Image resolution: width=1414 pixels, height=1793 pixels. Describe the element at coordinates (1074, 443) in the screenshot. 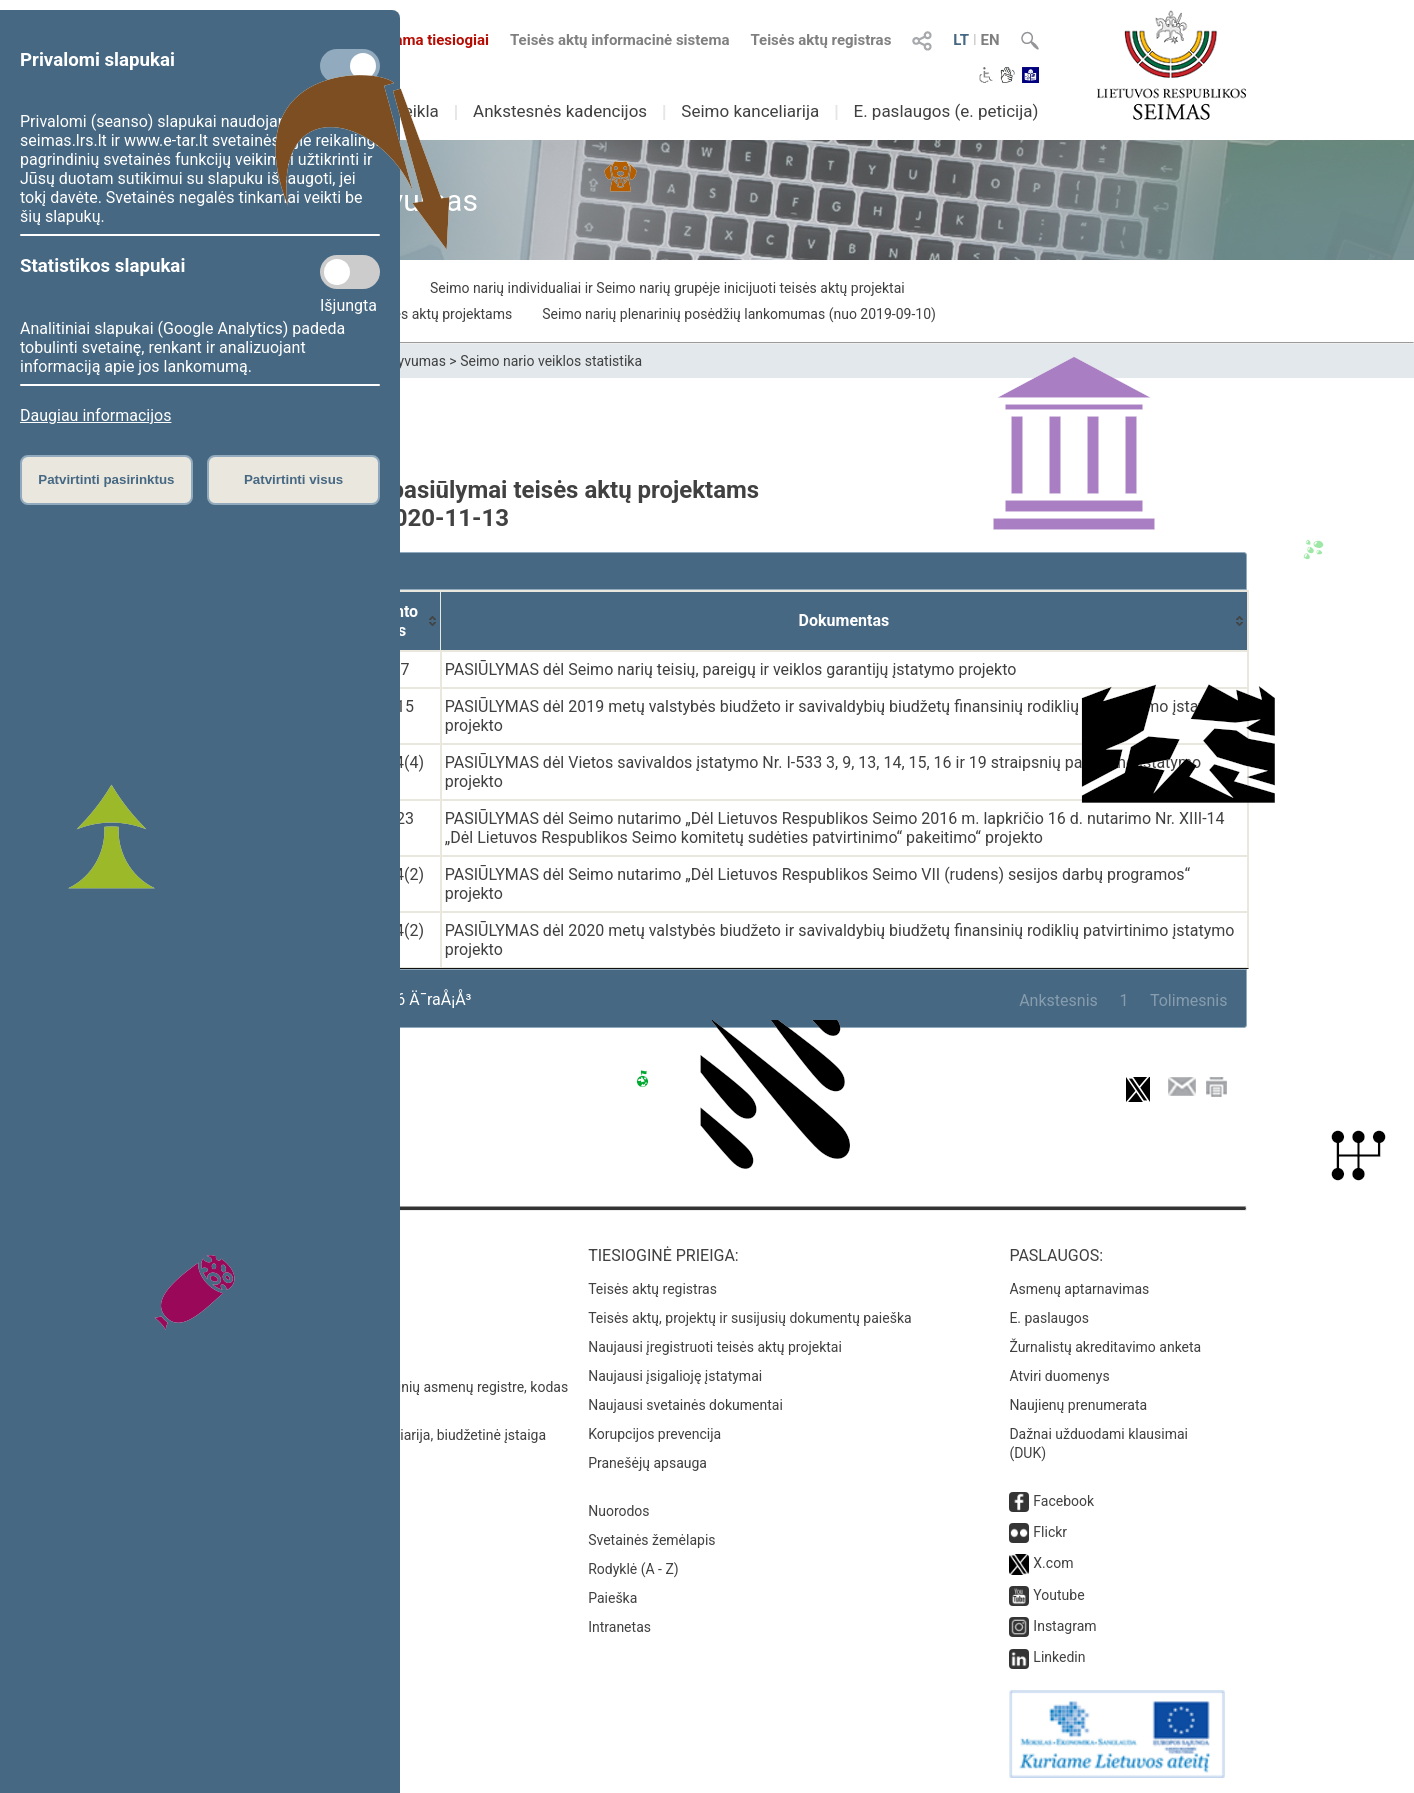

I see `access banking or financial services` at that location.